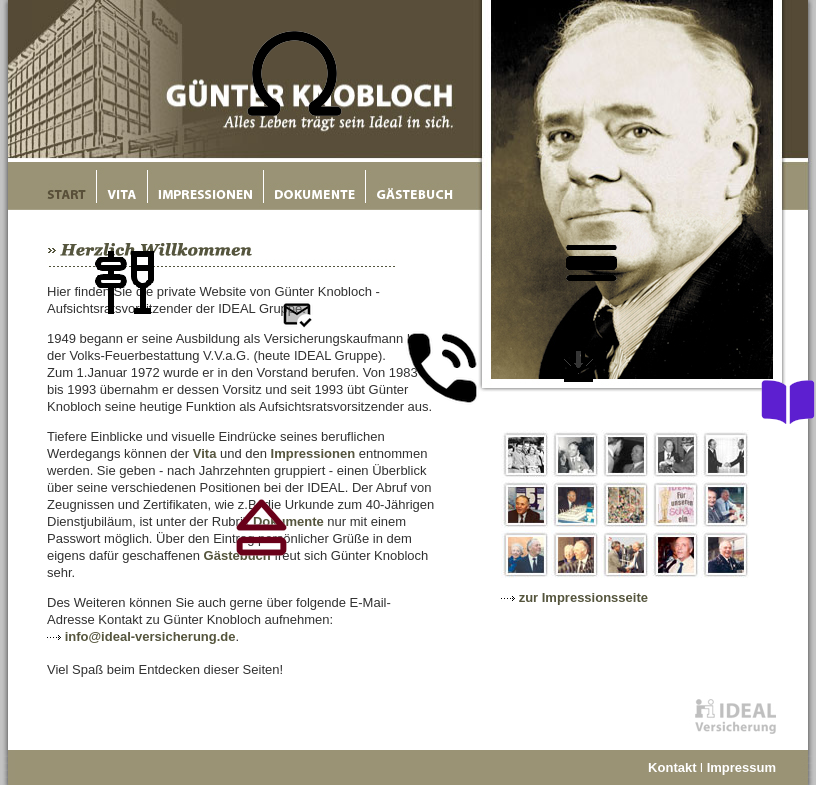 This screenshot has height=785, width=816. What do you see at coordinates (442, 368) in the screenshot?
I see `indicates an active phone call in progress` at bounding box center [442, 368].